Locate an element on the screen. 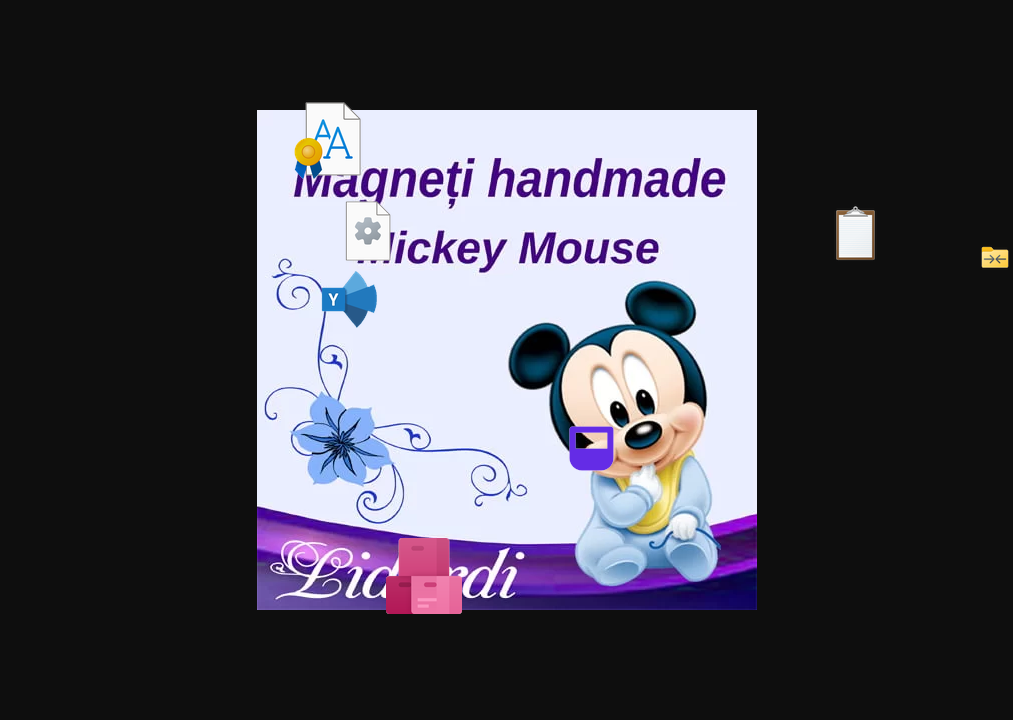 The image size is (1013, 720). access clipboard contents is located at coordinates (855, 233).